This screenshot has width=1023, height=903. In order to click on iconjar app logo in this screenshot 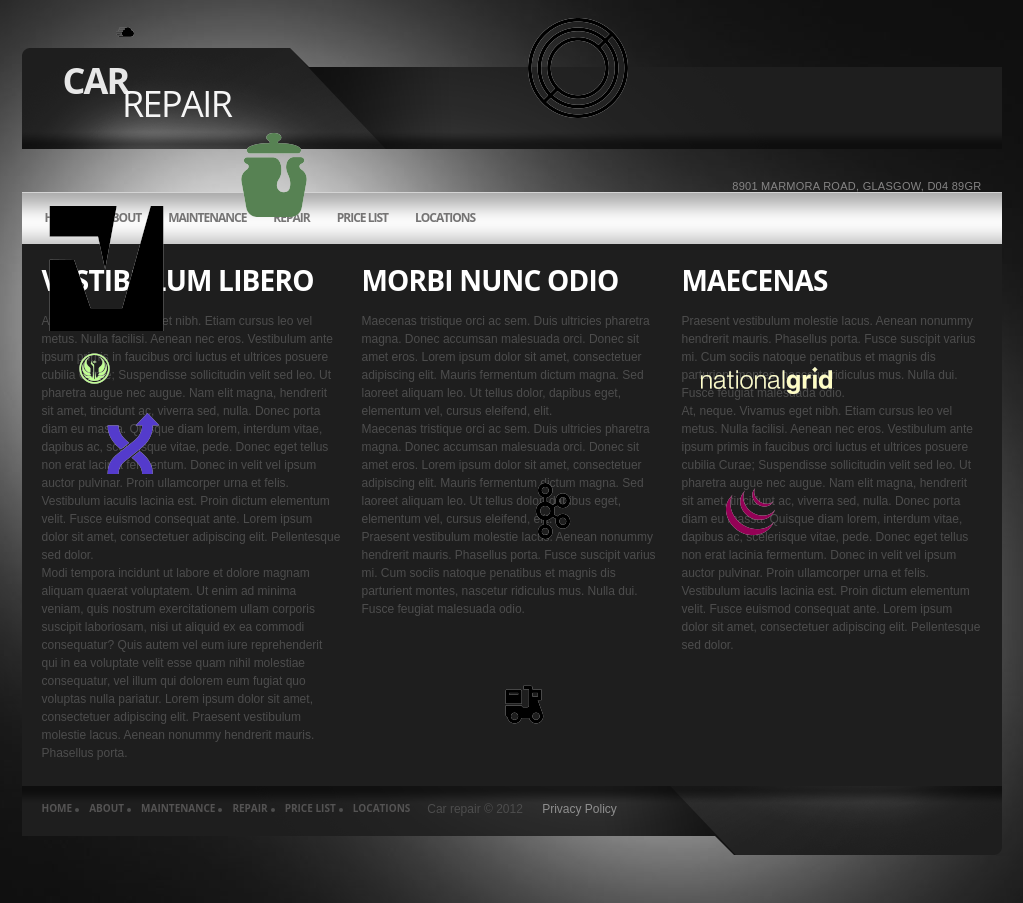, I will do `click(274, 175)`.